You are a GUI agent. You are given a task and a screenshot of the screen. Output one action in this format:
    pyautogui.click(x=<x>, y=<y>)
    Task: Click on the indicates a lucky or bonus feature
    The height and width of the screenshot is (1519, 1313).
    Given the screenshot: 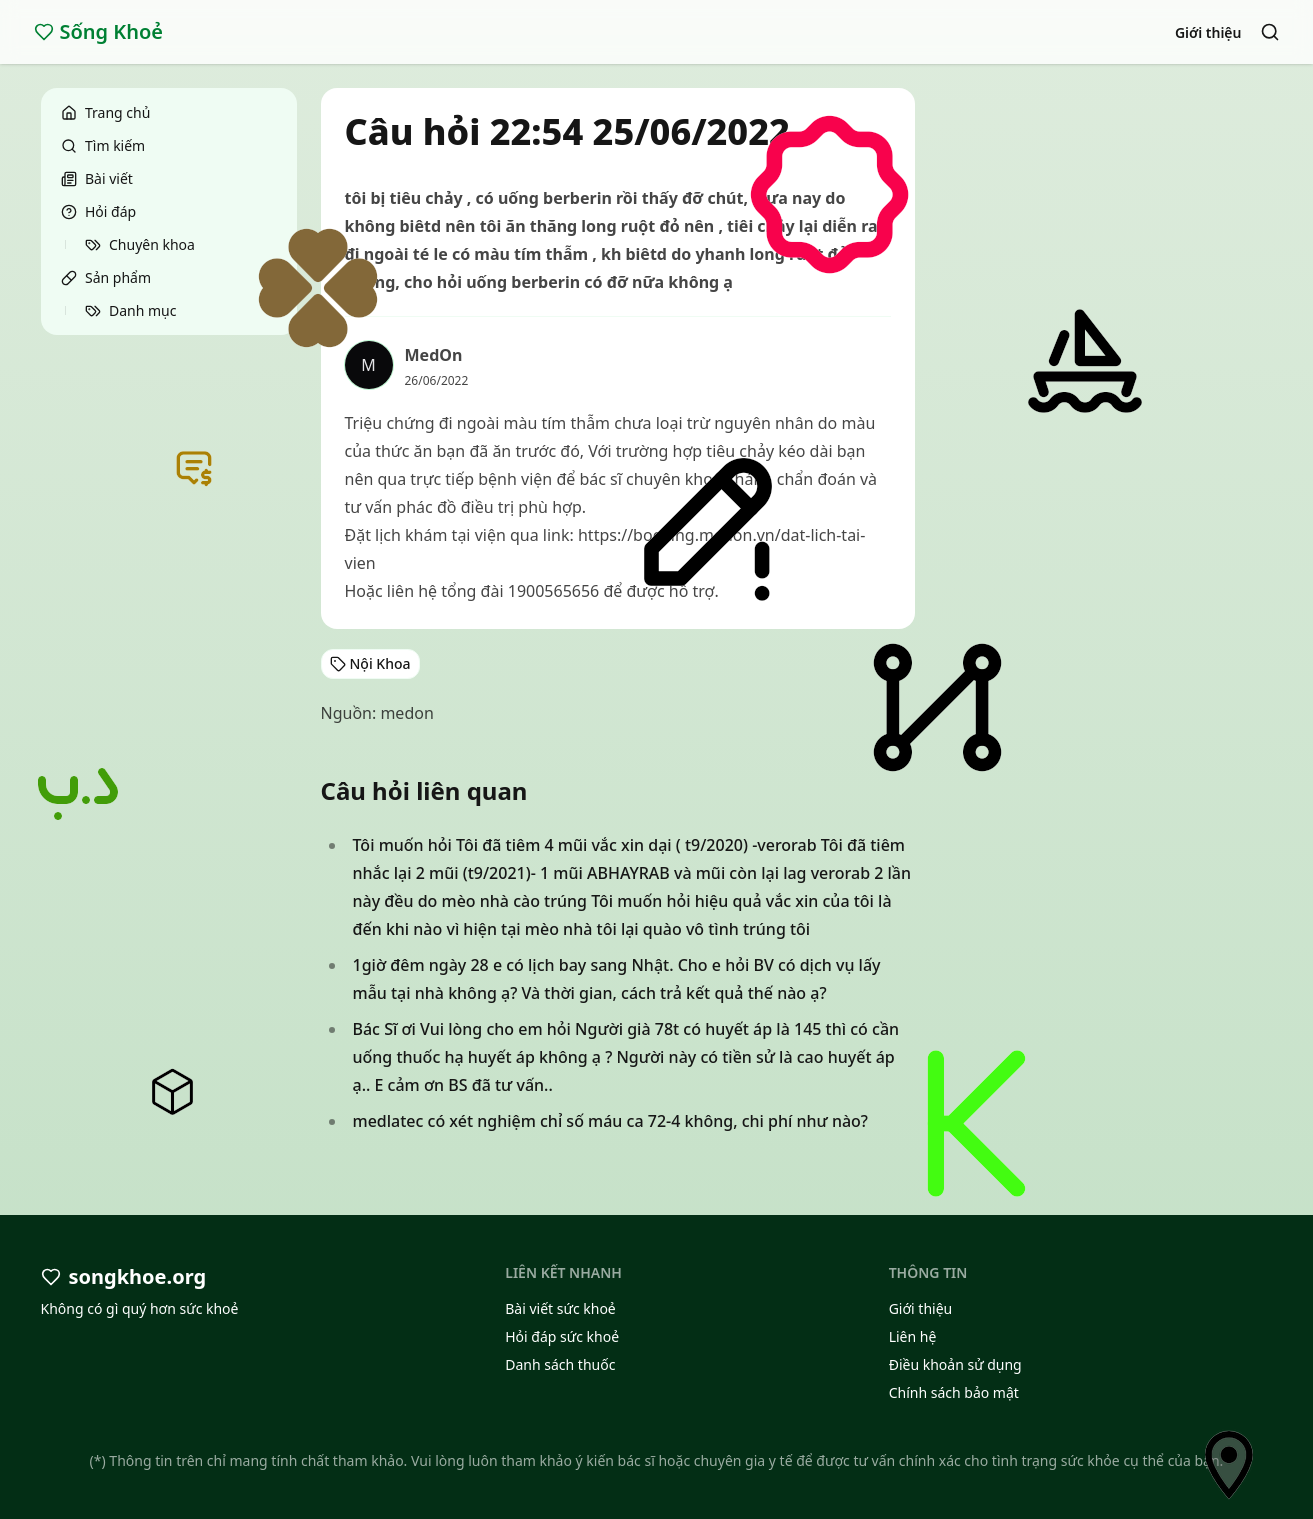 What is the action you would take?
    pyautogui.click(x=318, y=288)
    